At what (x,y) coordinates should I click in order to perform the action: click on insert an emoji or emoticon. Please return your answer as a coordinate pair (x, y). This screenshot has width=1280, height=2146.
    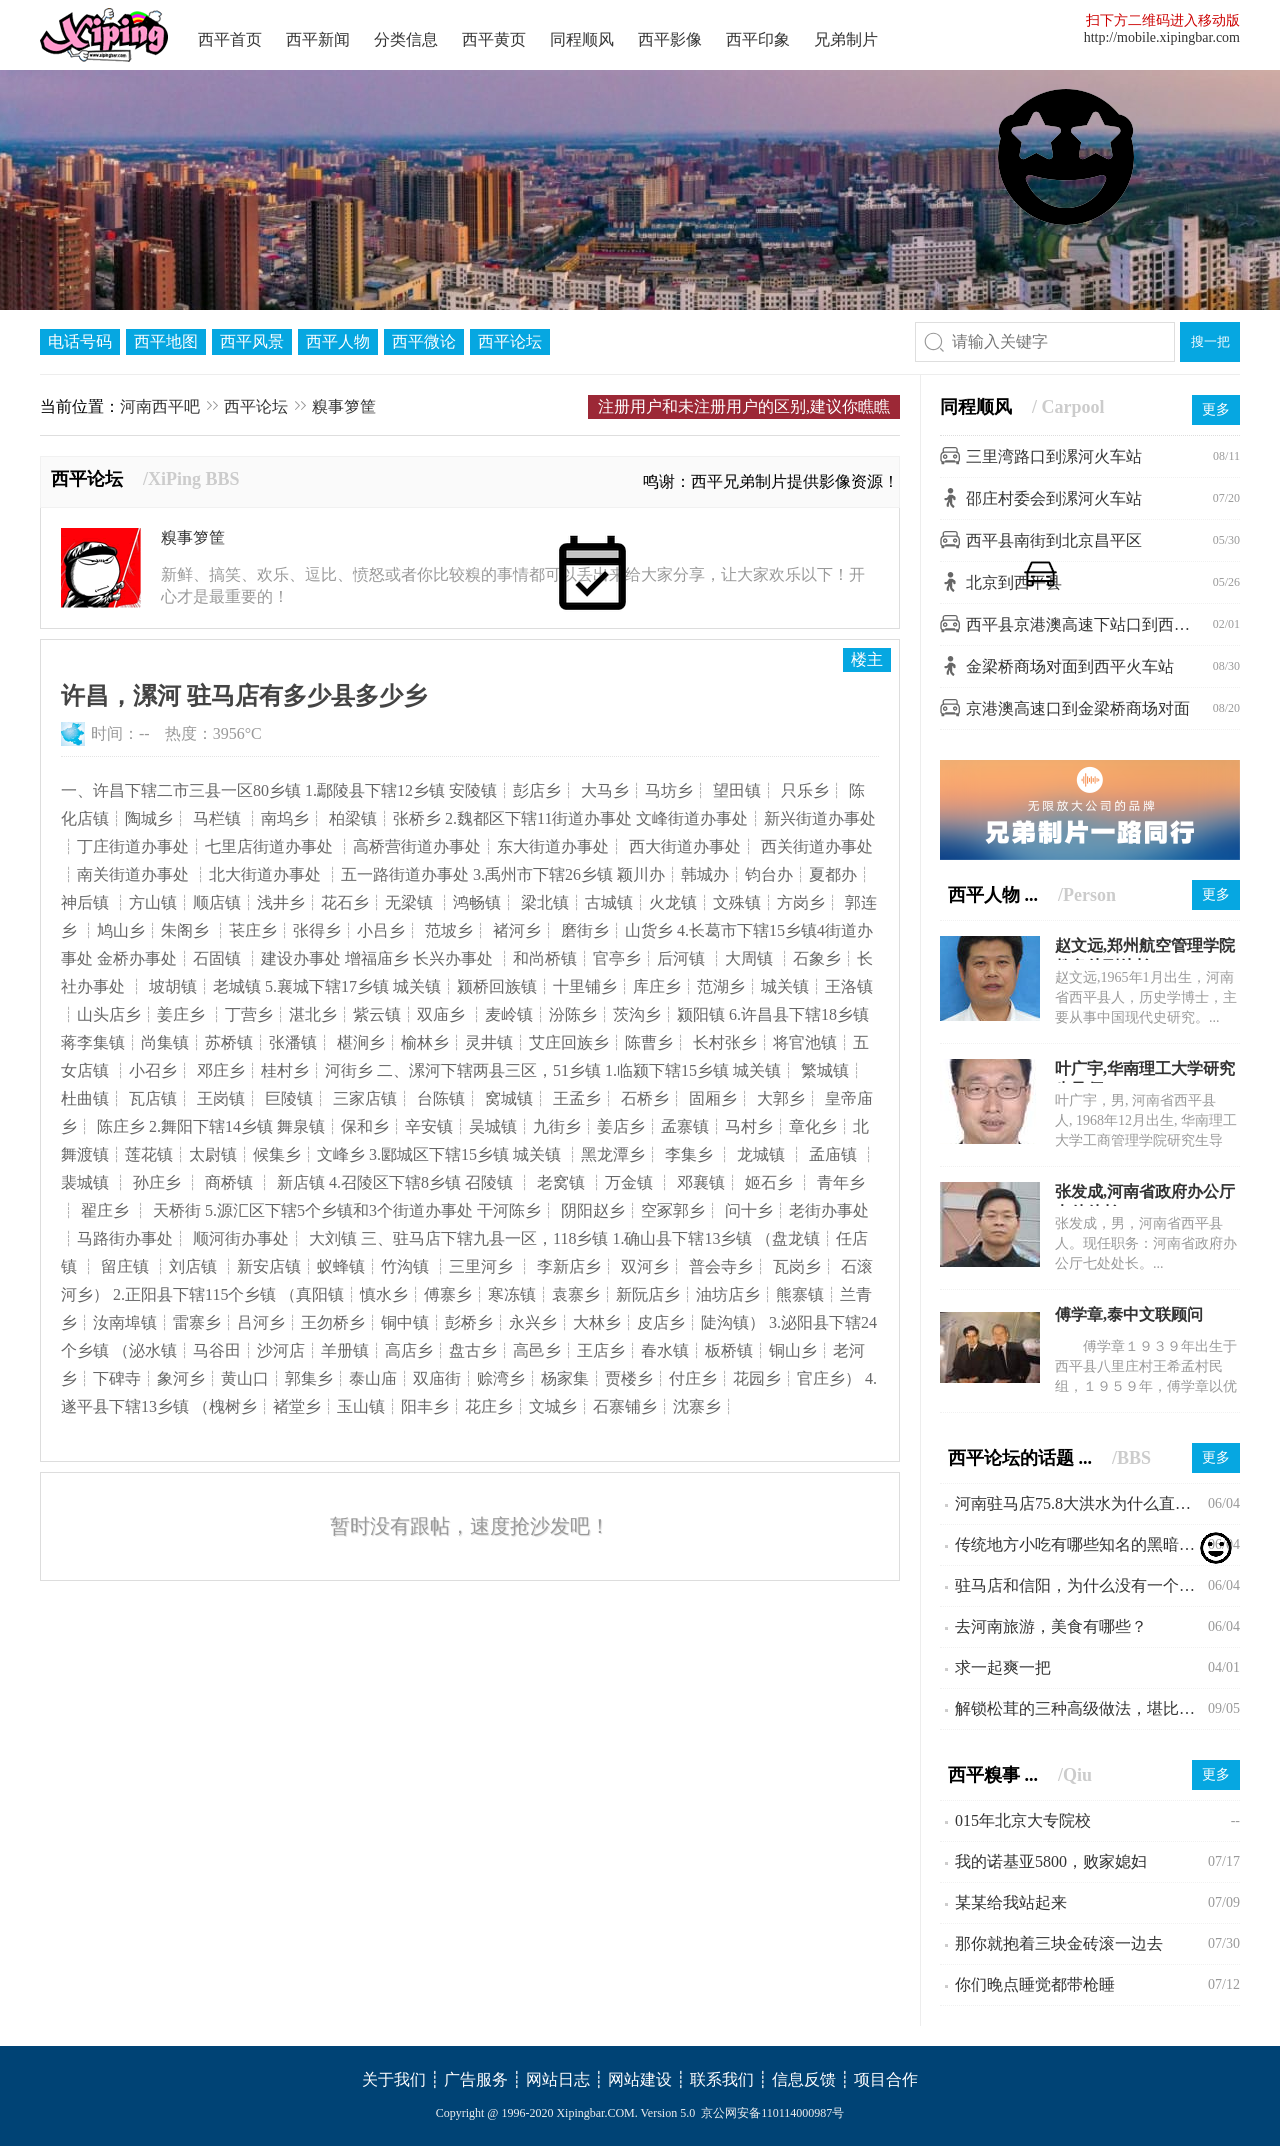
    Looking at the image, I should click on (1216, 1548).